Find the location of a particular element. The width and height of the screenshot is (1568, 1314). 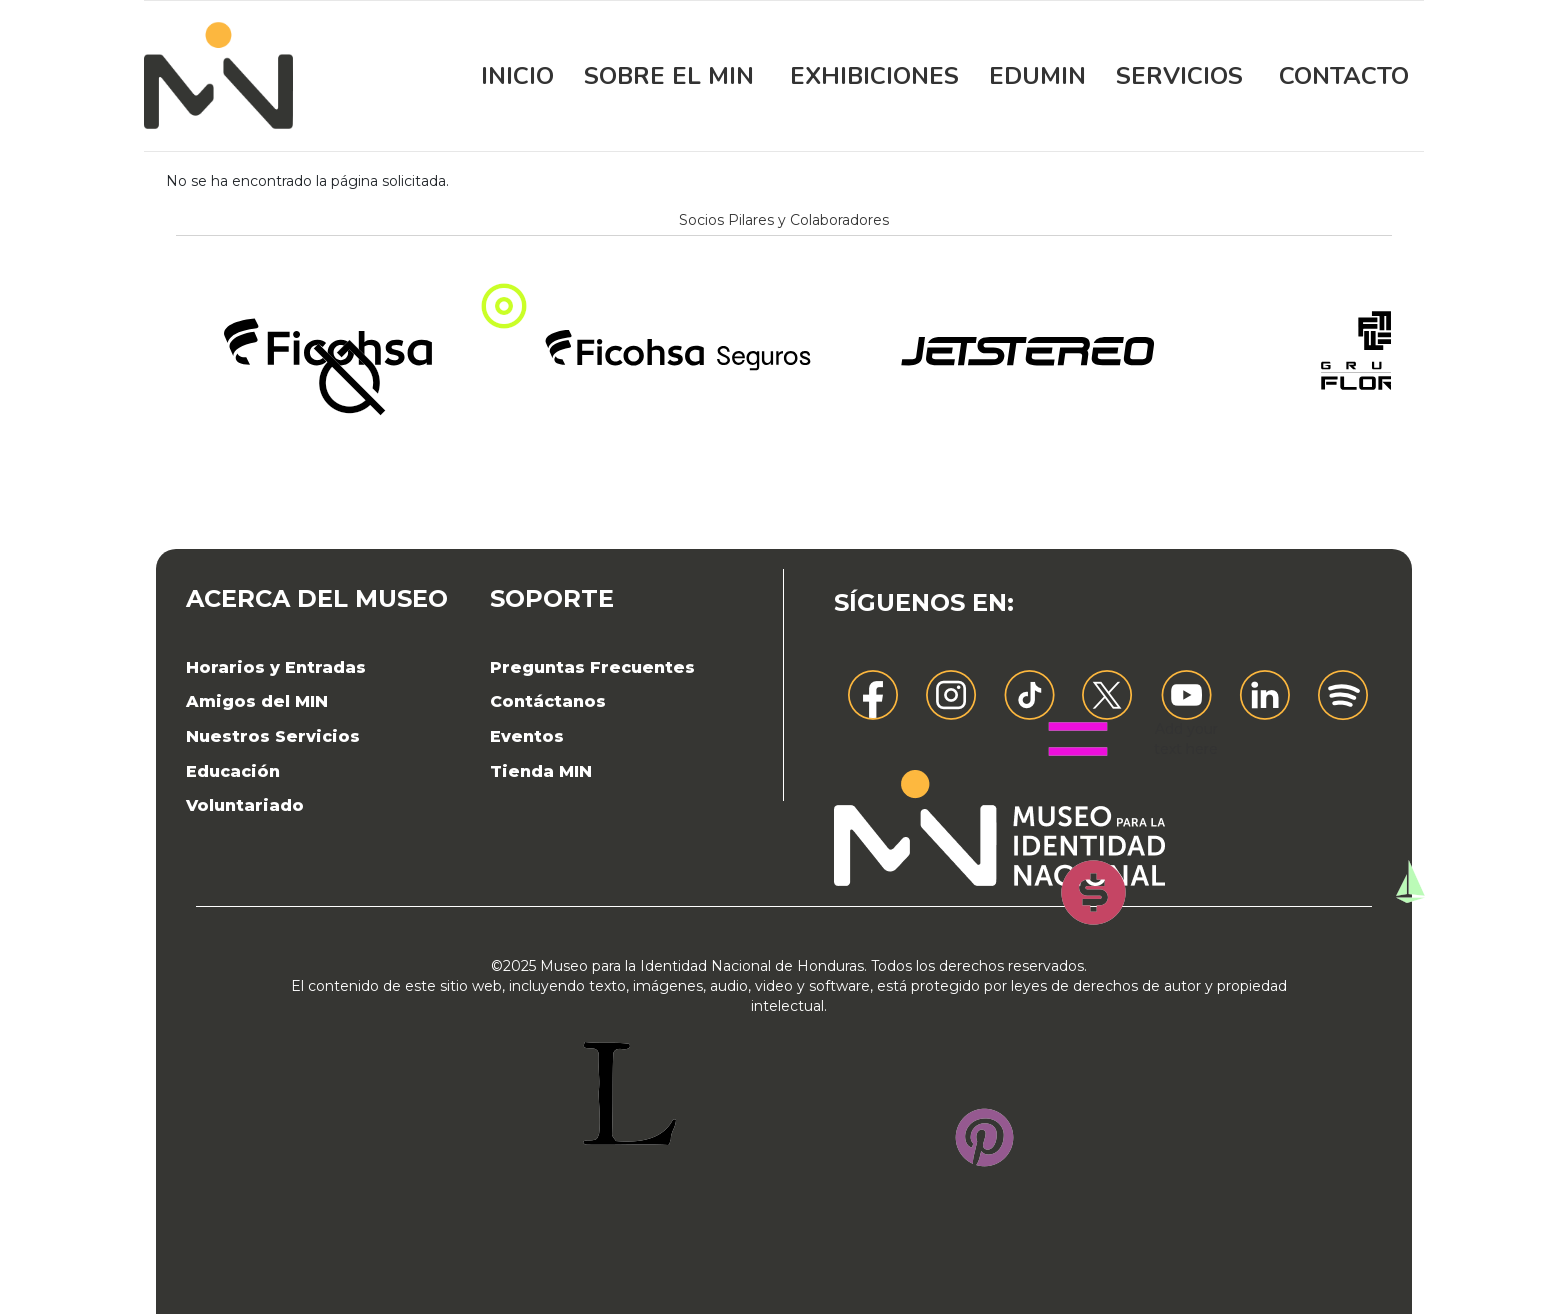

indicates equality or balance between values is located at coordinates (1078, 739).